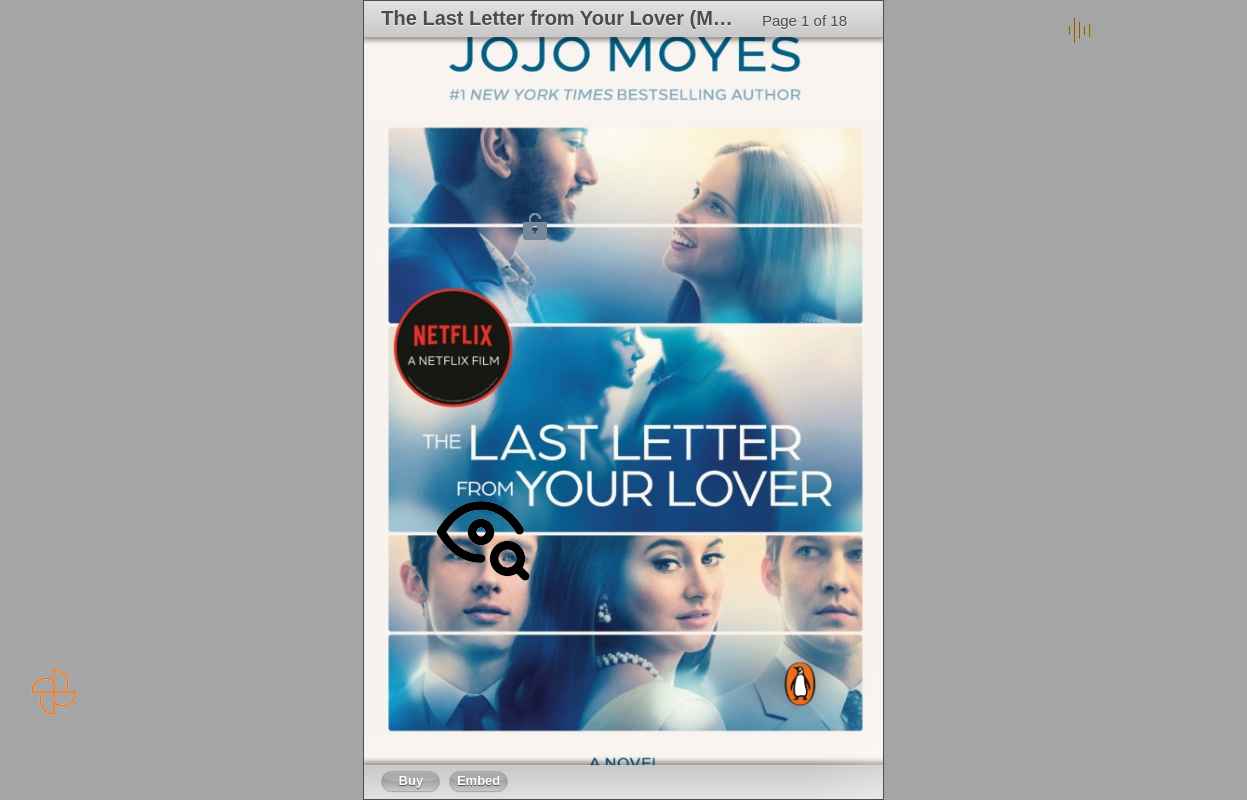 The width and height of the screenshot is (1247, 800). Describe the element at coordinates (54, 692) in the screenshot. I see `open google photos app` at that location.